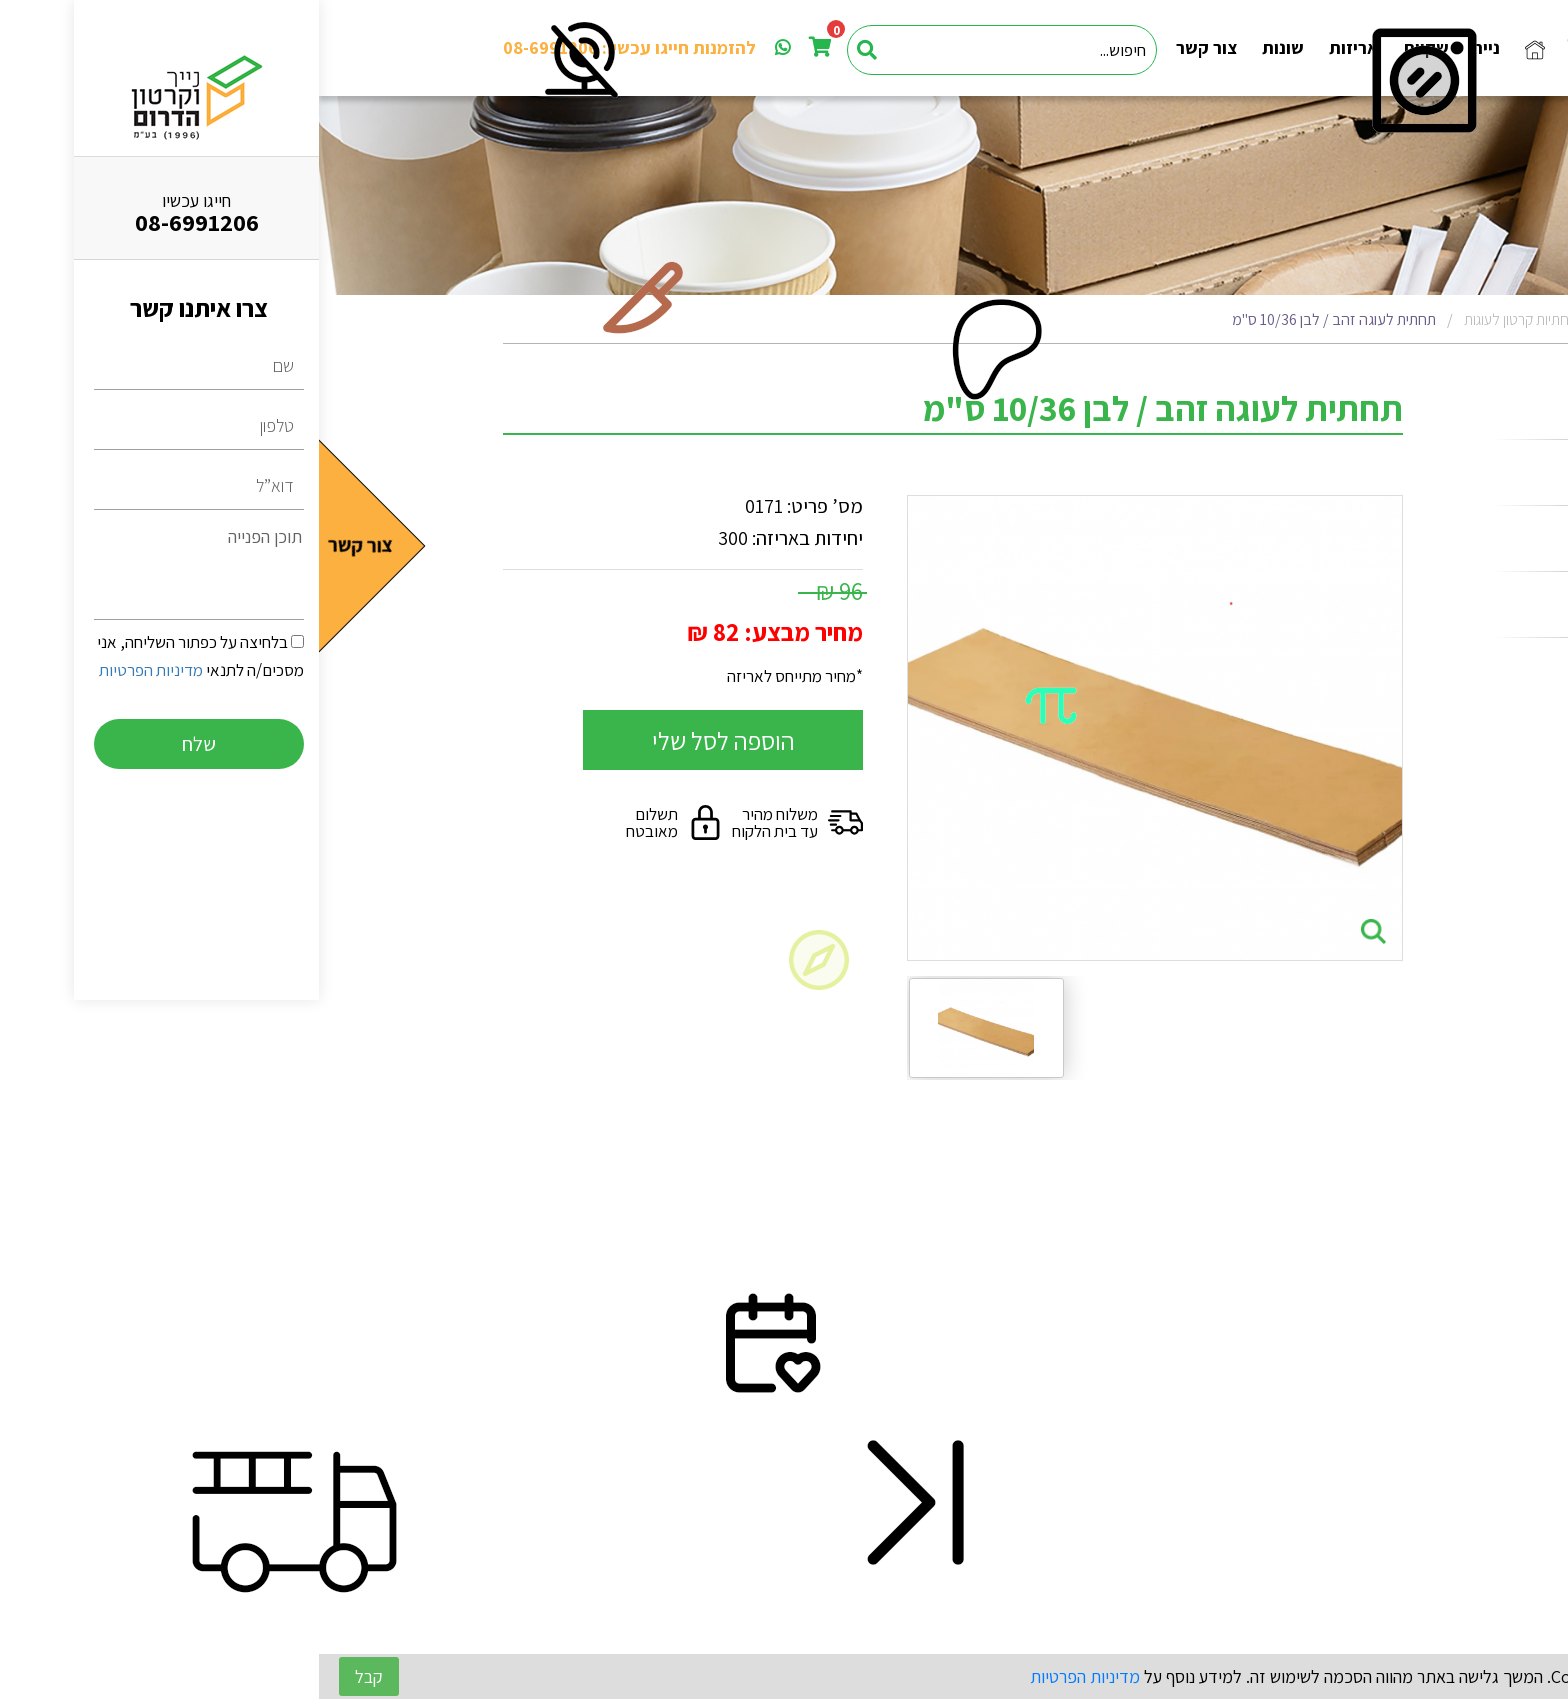 The width and height of the screenshot is (1568, 1699). Describe the element at coordinates (1424, 80) in the screenshot. I see `access laundry or appliance settings` at that location.